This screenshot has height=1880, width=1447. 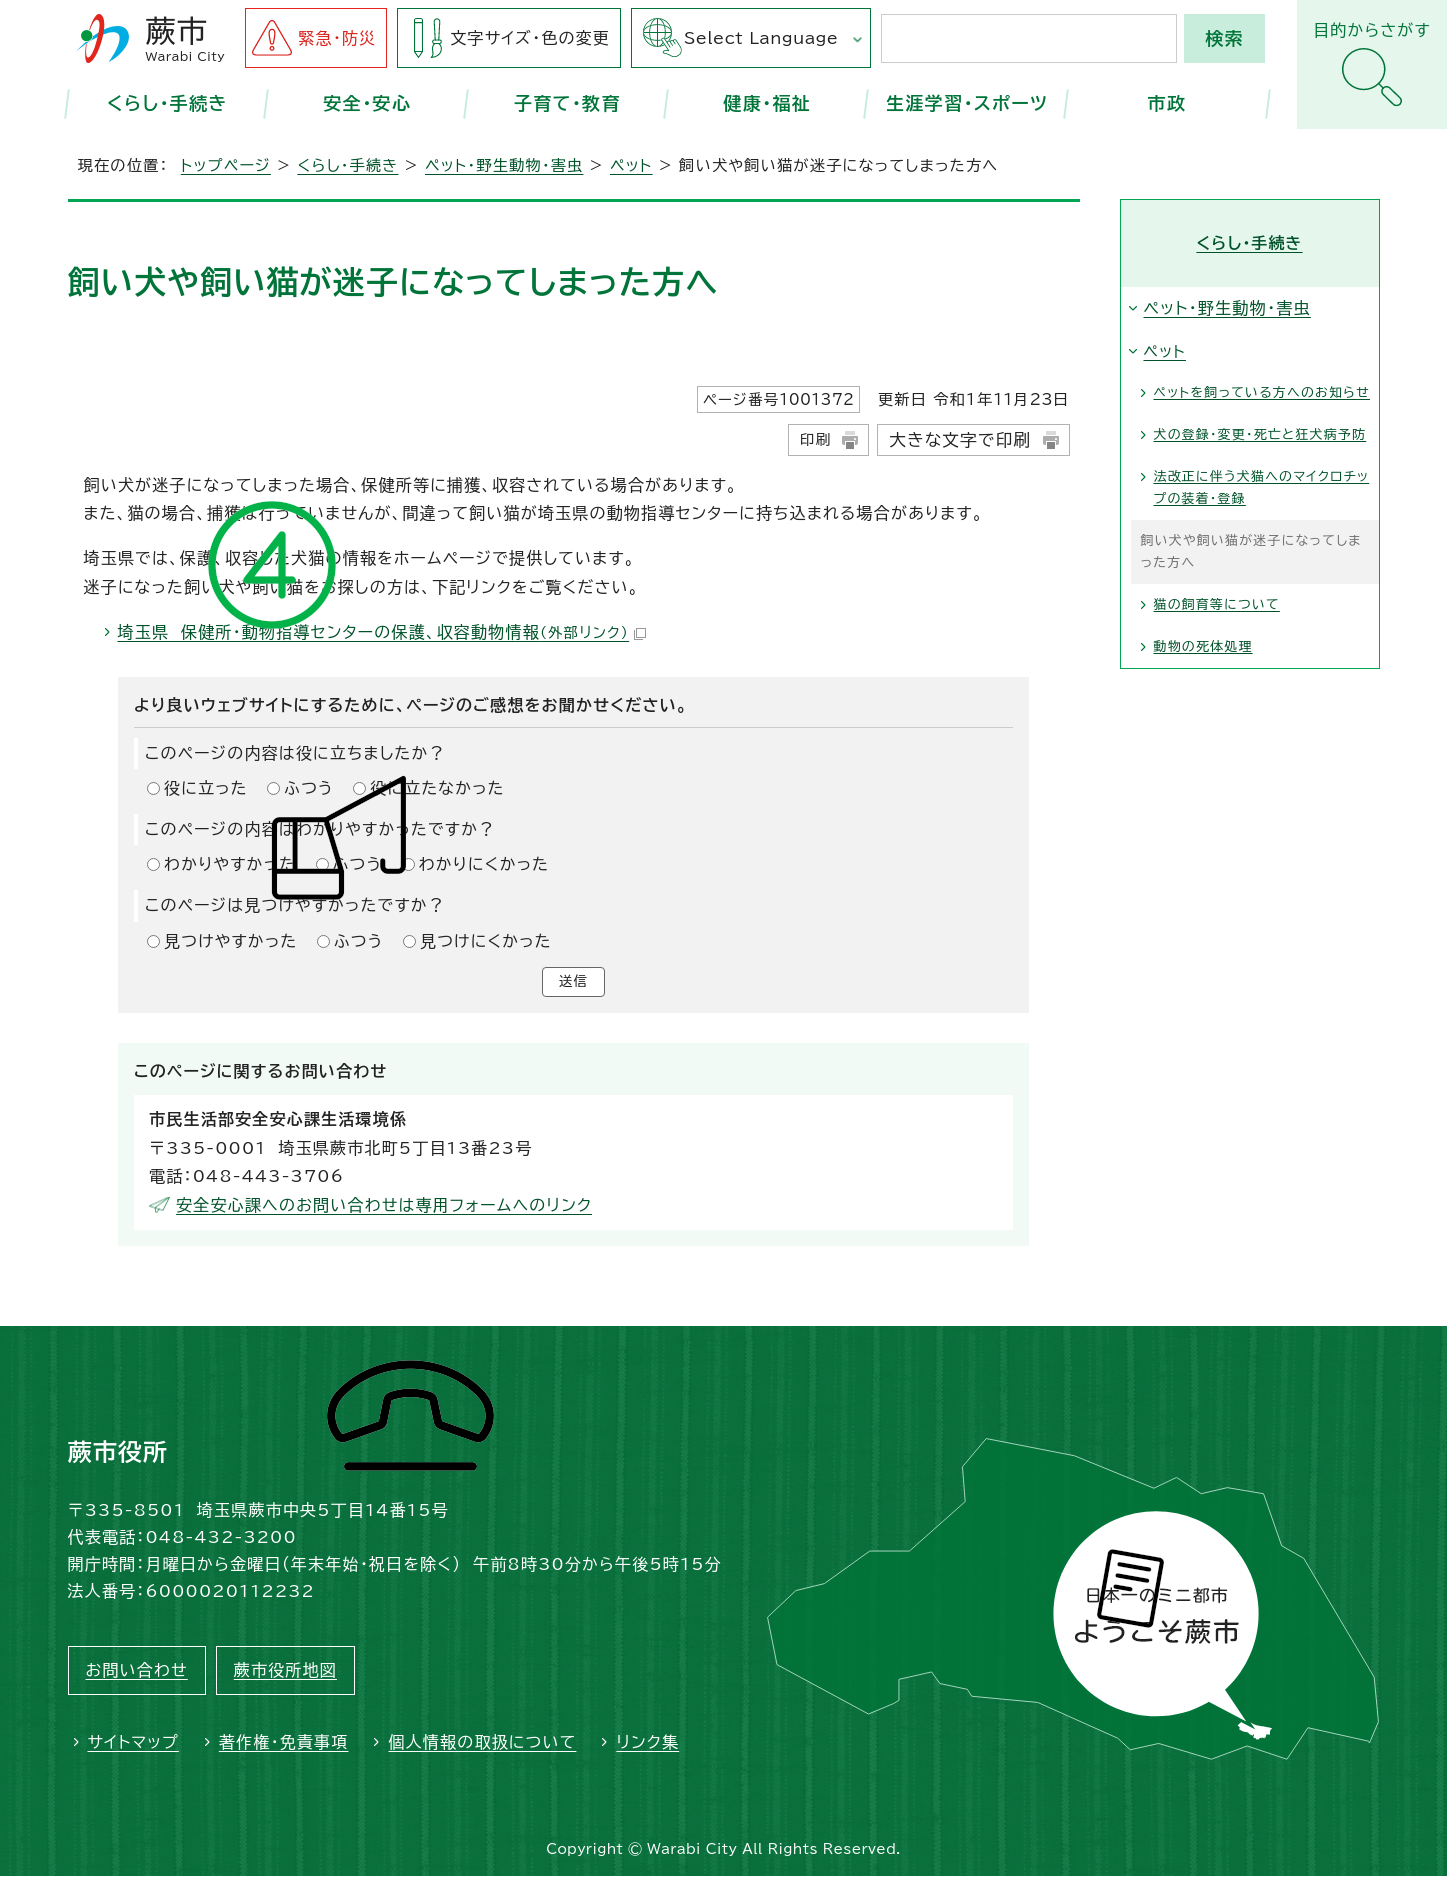 What do you see at coordinates (410, 1415) in the screenshot?
I see `end or hang up a call` at bounding box center [410, 1415].